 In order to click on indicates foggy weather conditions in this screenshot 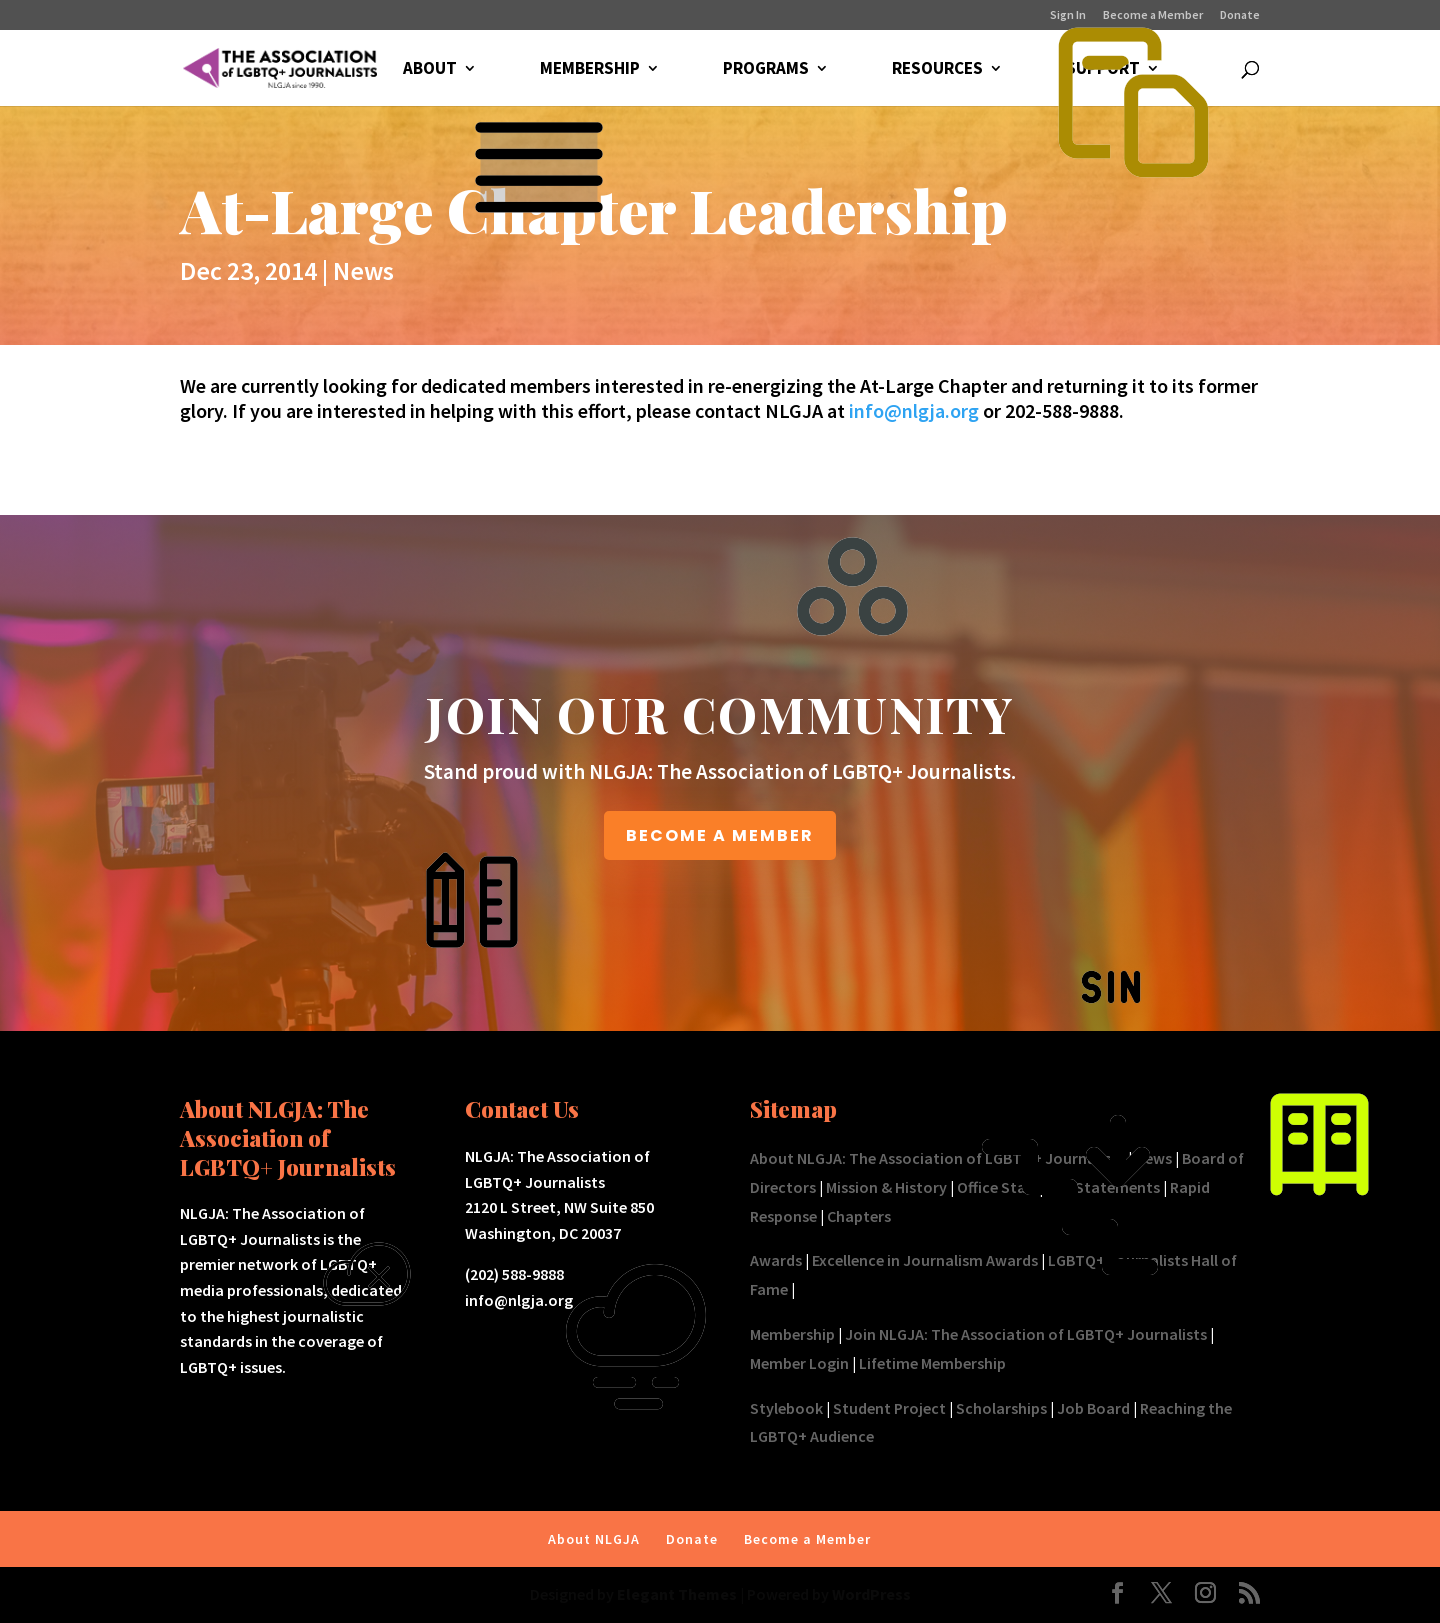, I will do `click(636, 1334)`.